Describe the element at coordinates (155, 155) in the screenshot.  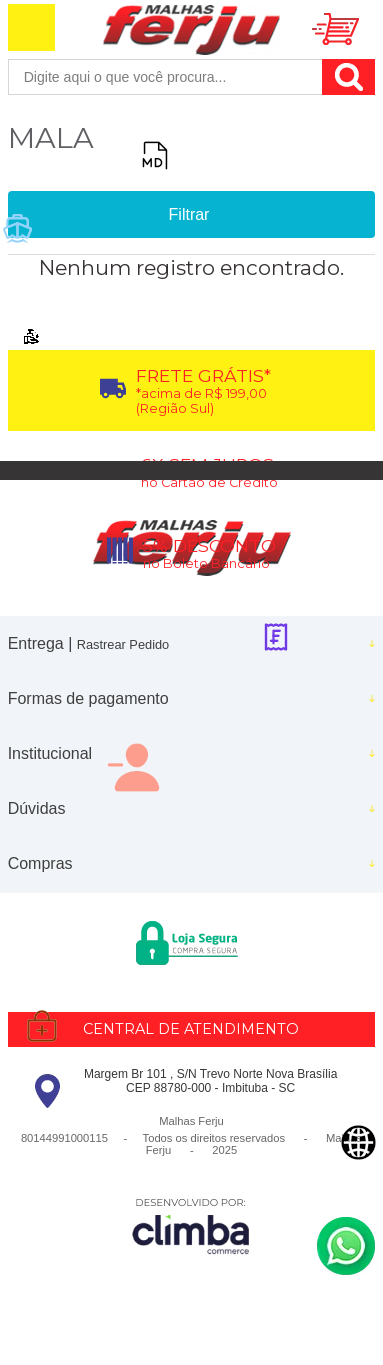
I see `open a markdown file` at that location.